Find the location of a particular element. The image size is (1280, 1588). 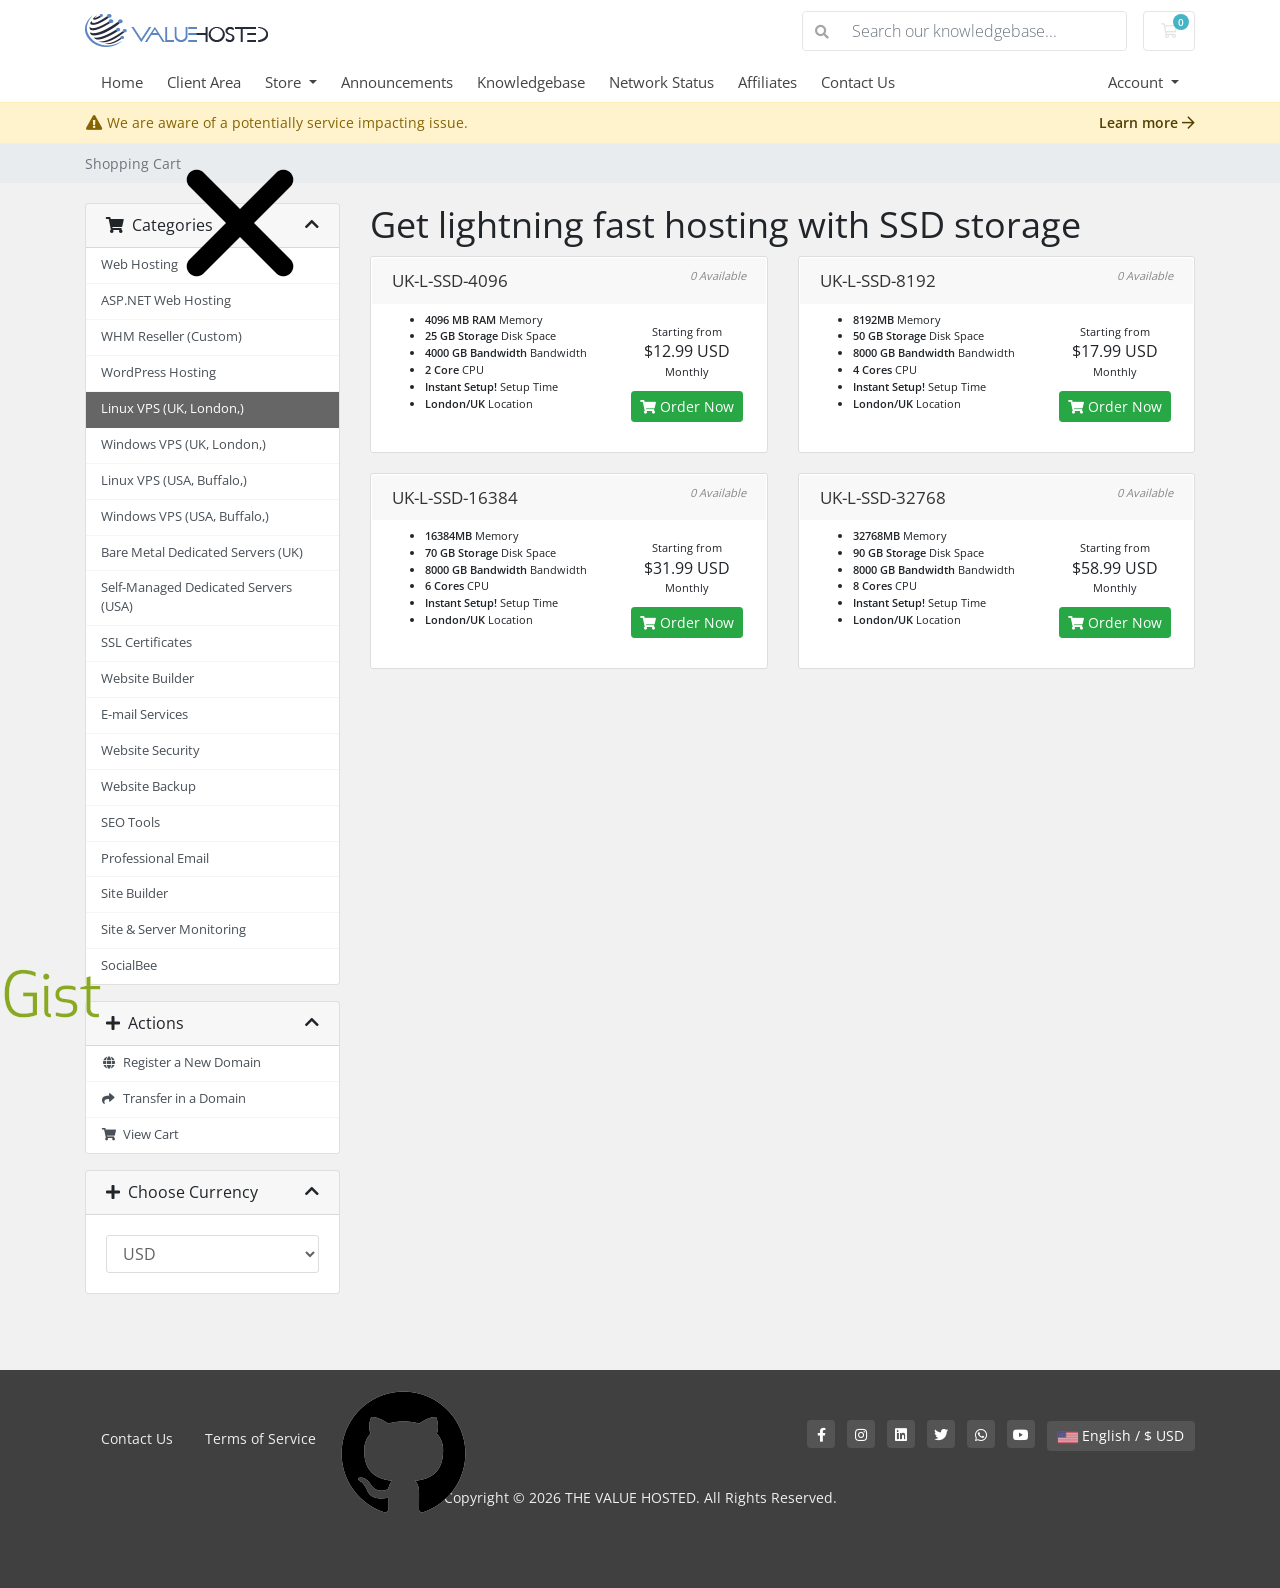

close or dismiss a dialog is located at coordinates (240, 223).